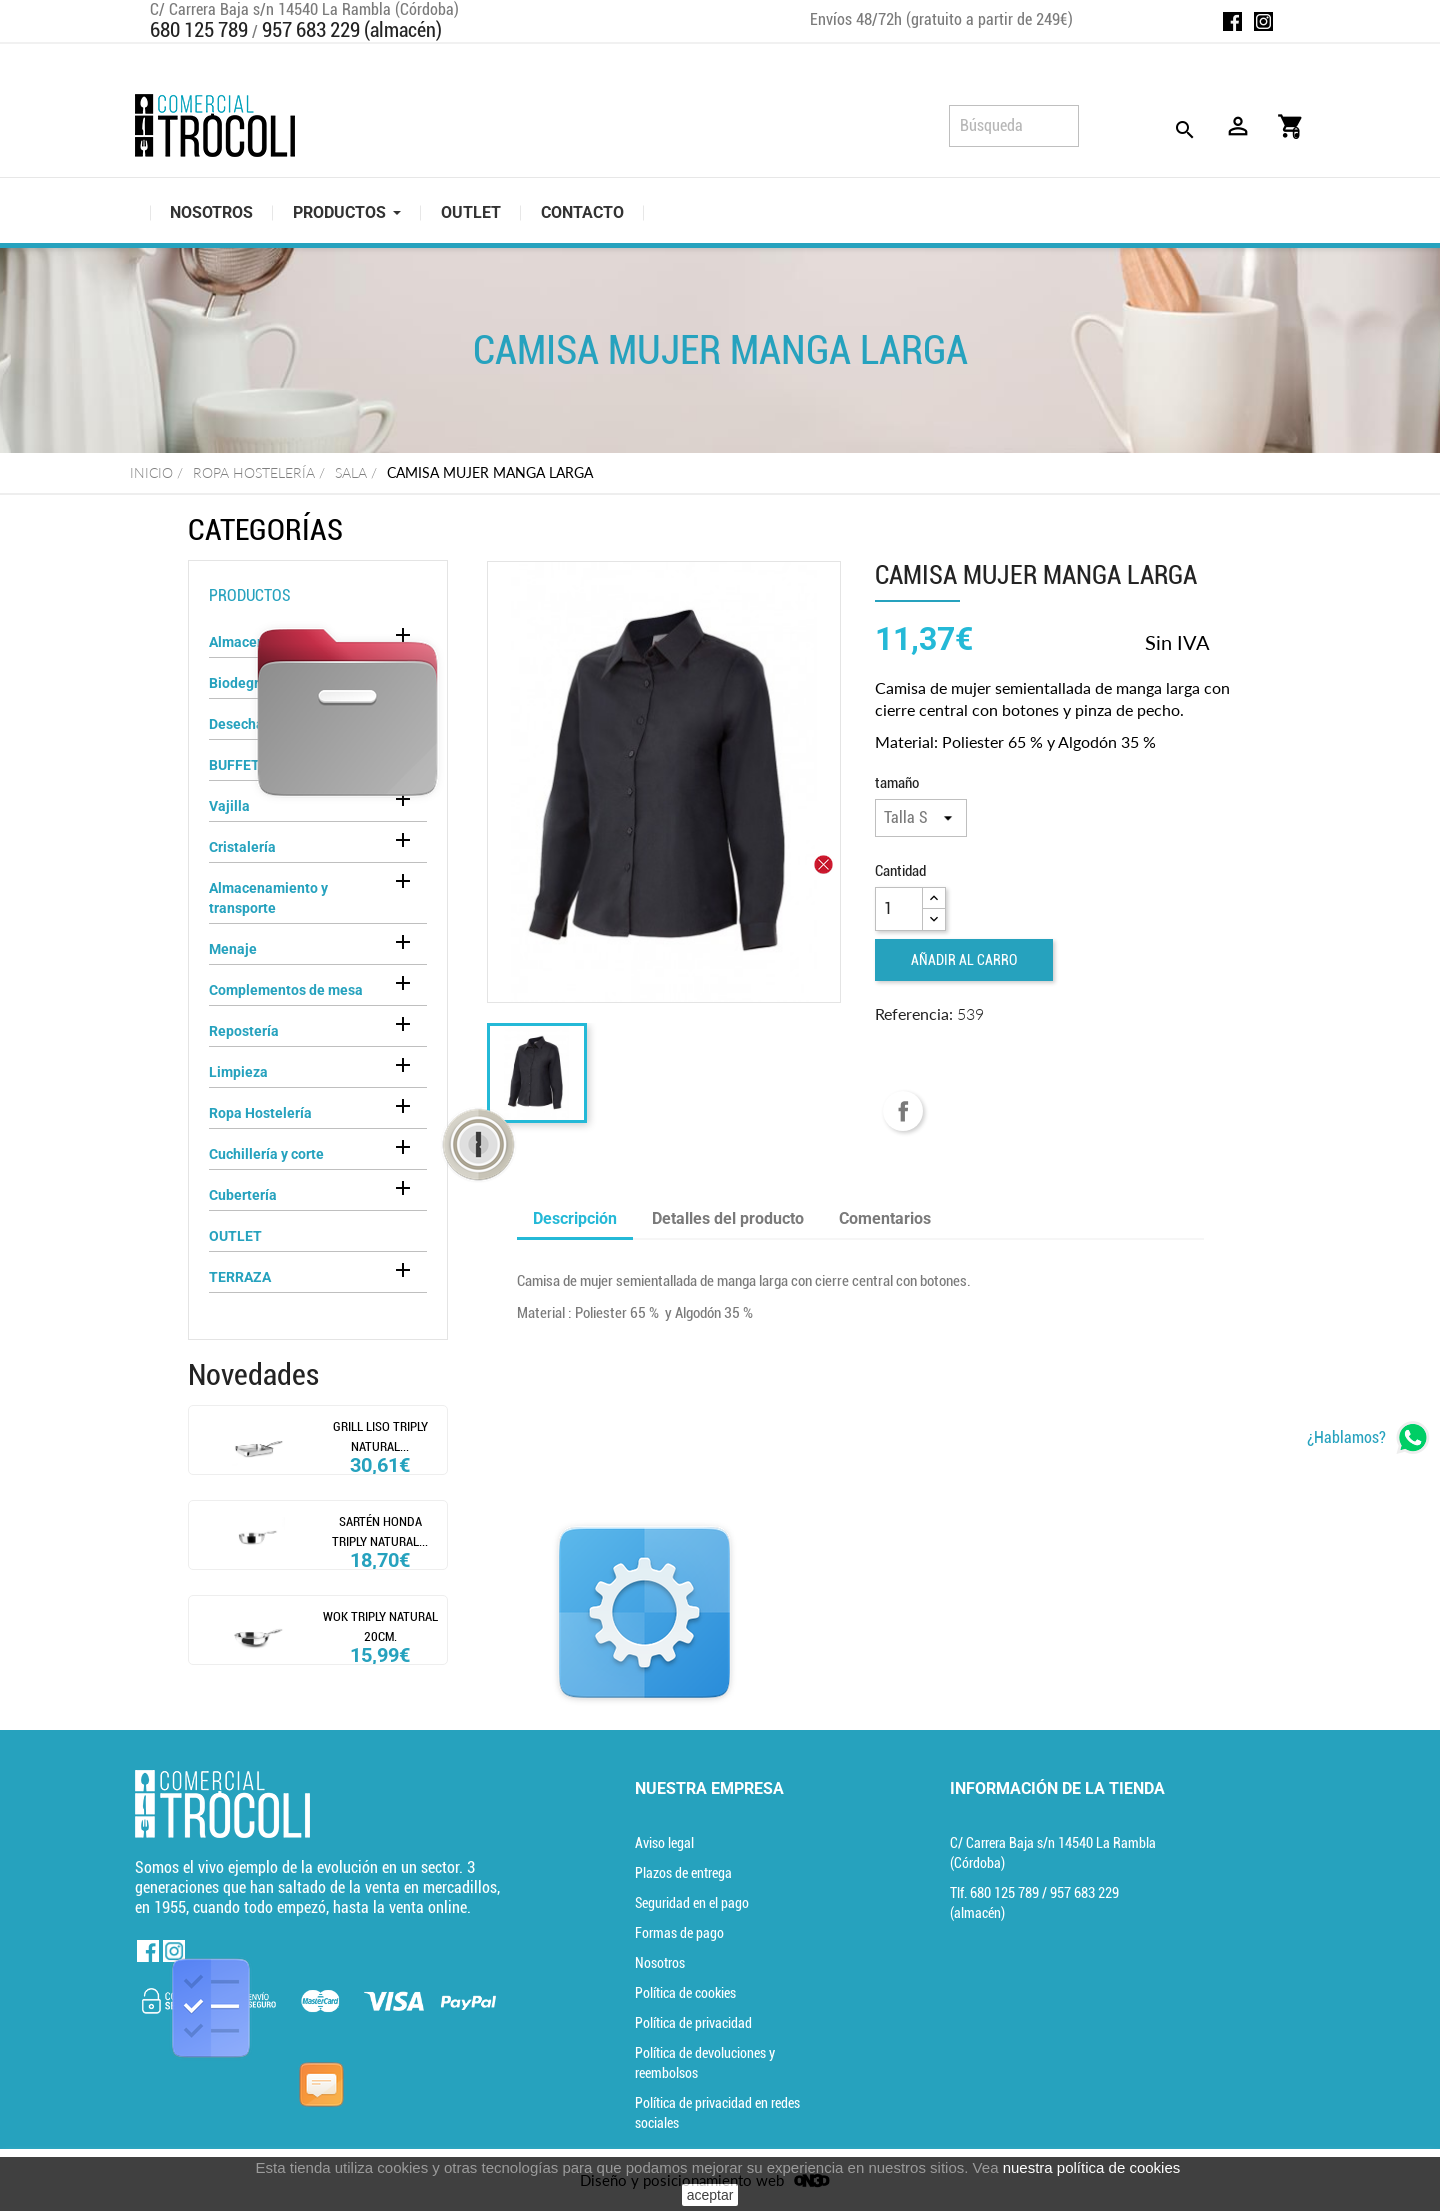 The width and height of the screenshot is (1440, 2211). Describe the element at coordinates (644, 1612) in the screenshot. I see `windows installer package file` at that location.